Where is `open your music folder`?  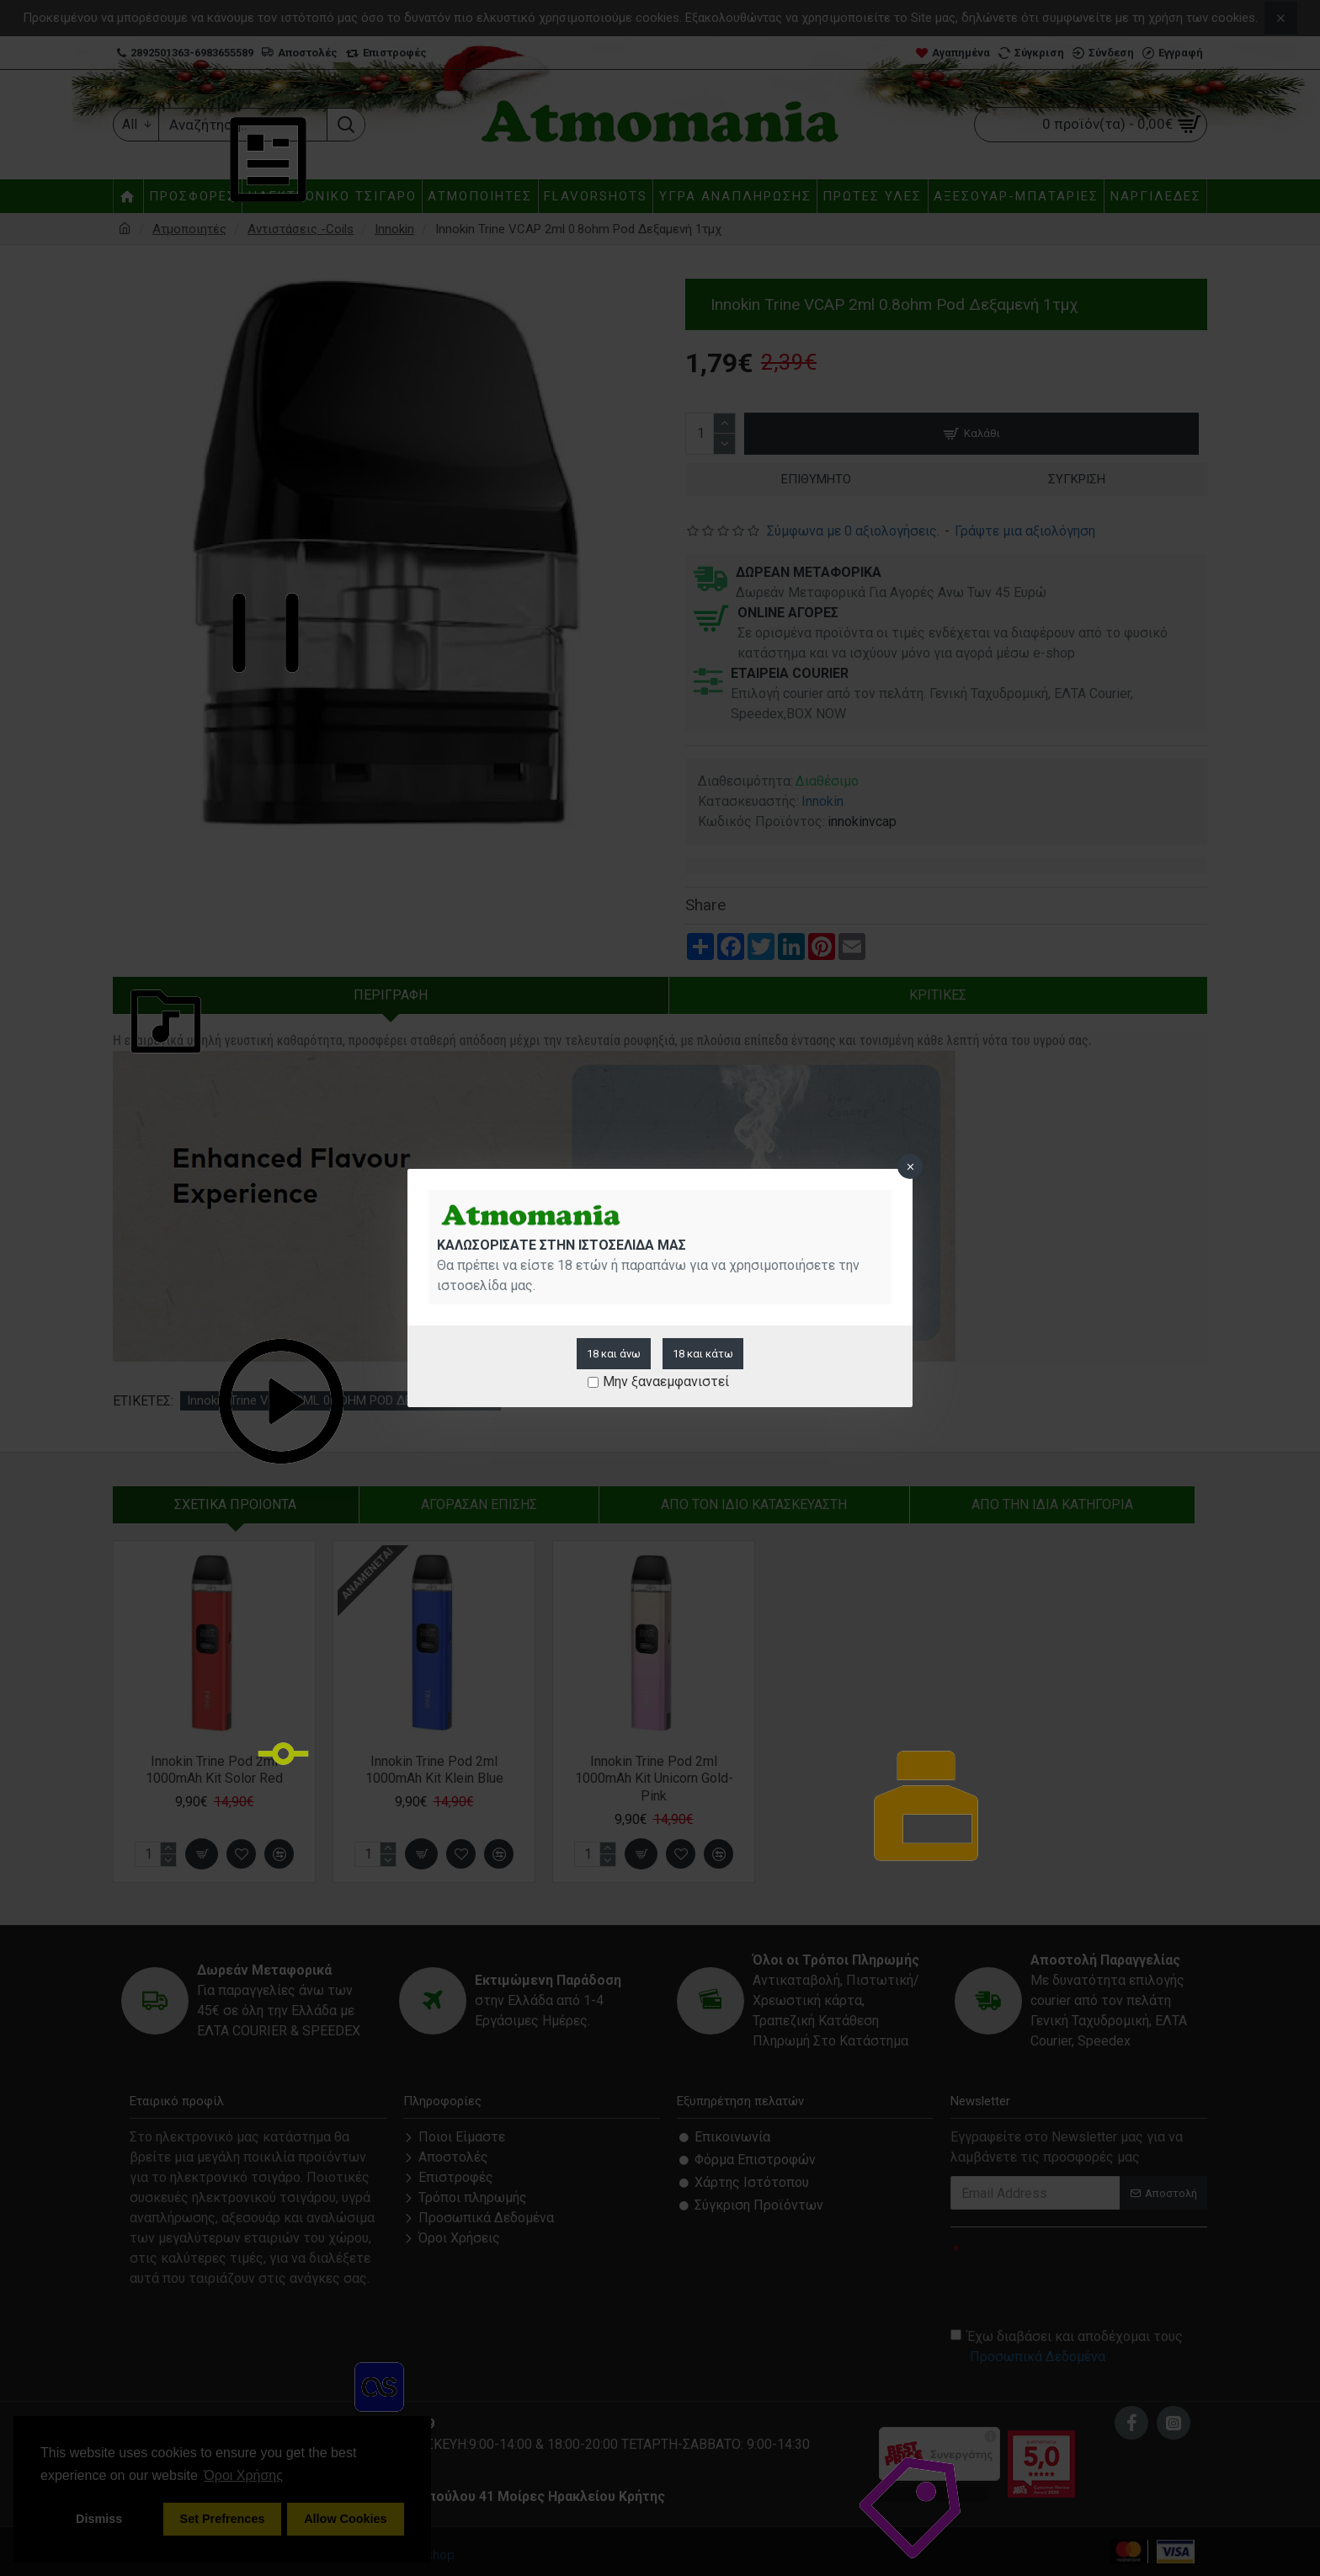 open your music folder is located at coordinates (166, 1021).